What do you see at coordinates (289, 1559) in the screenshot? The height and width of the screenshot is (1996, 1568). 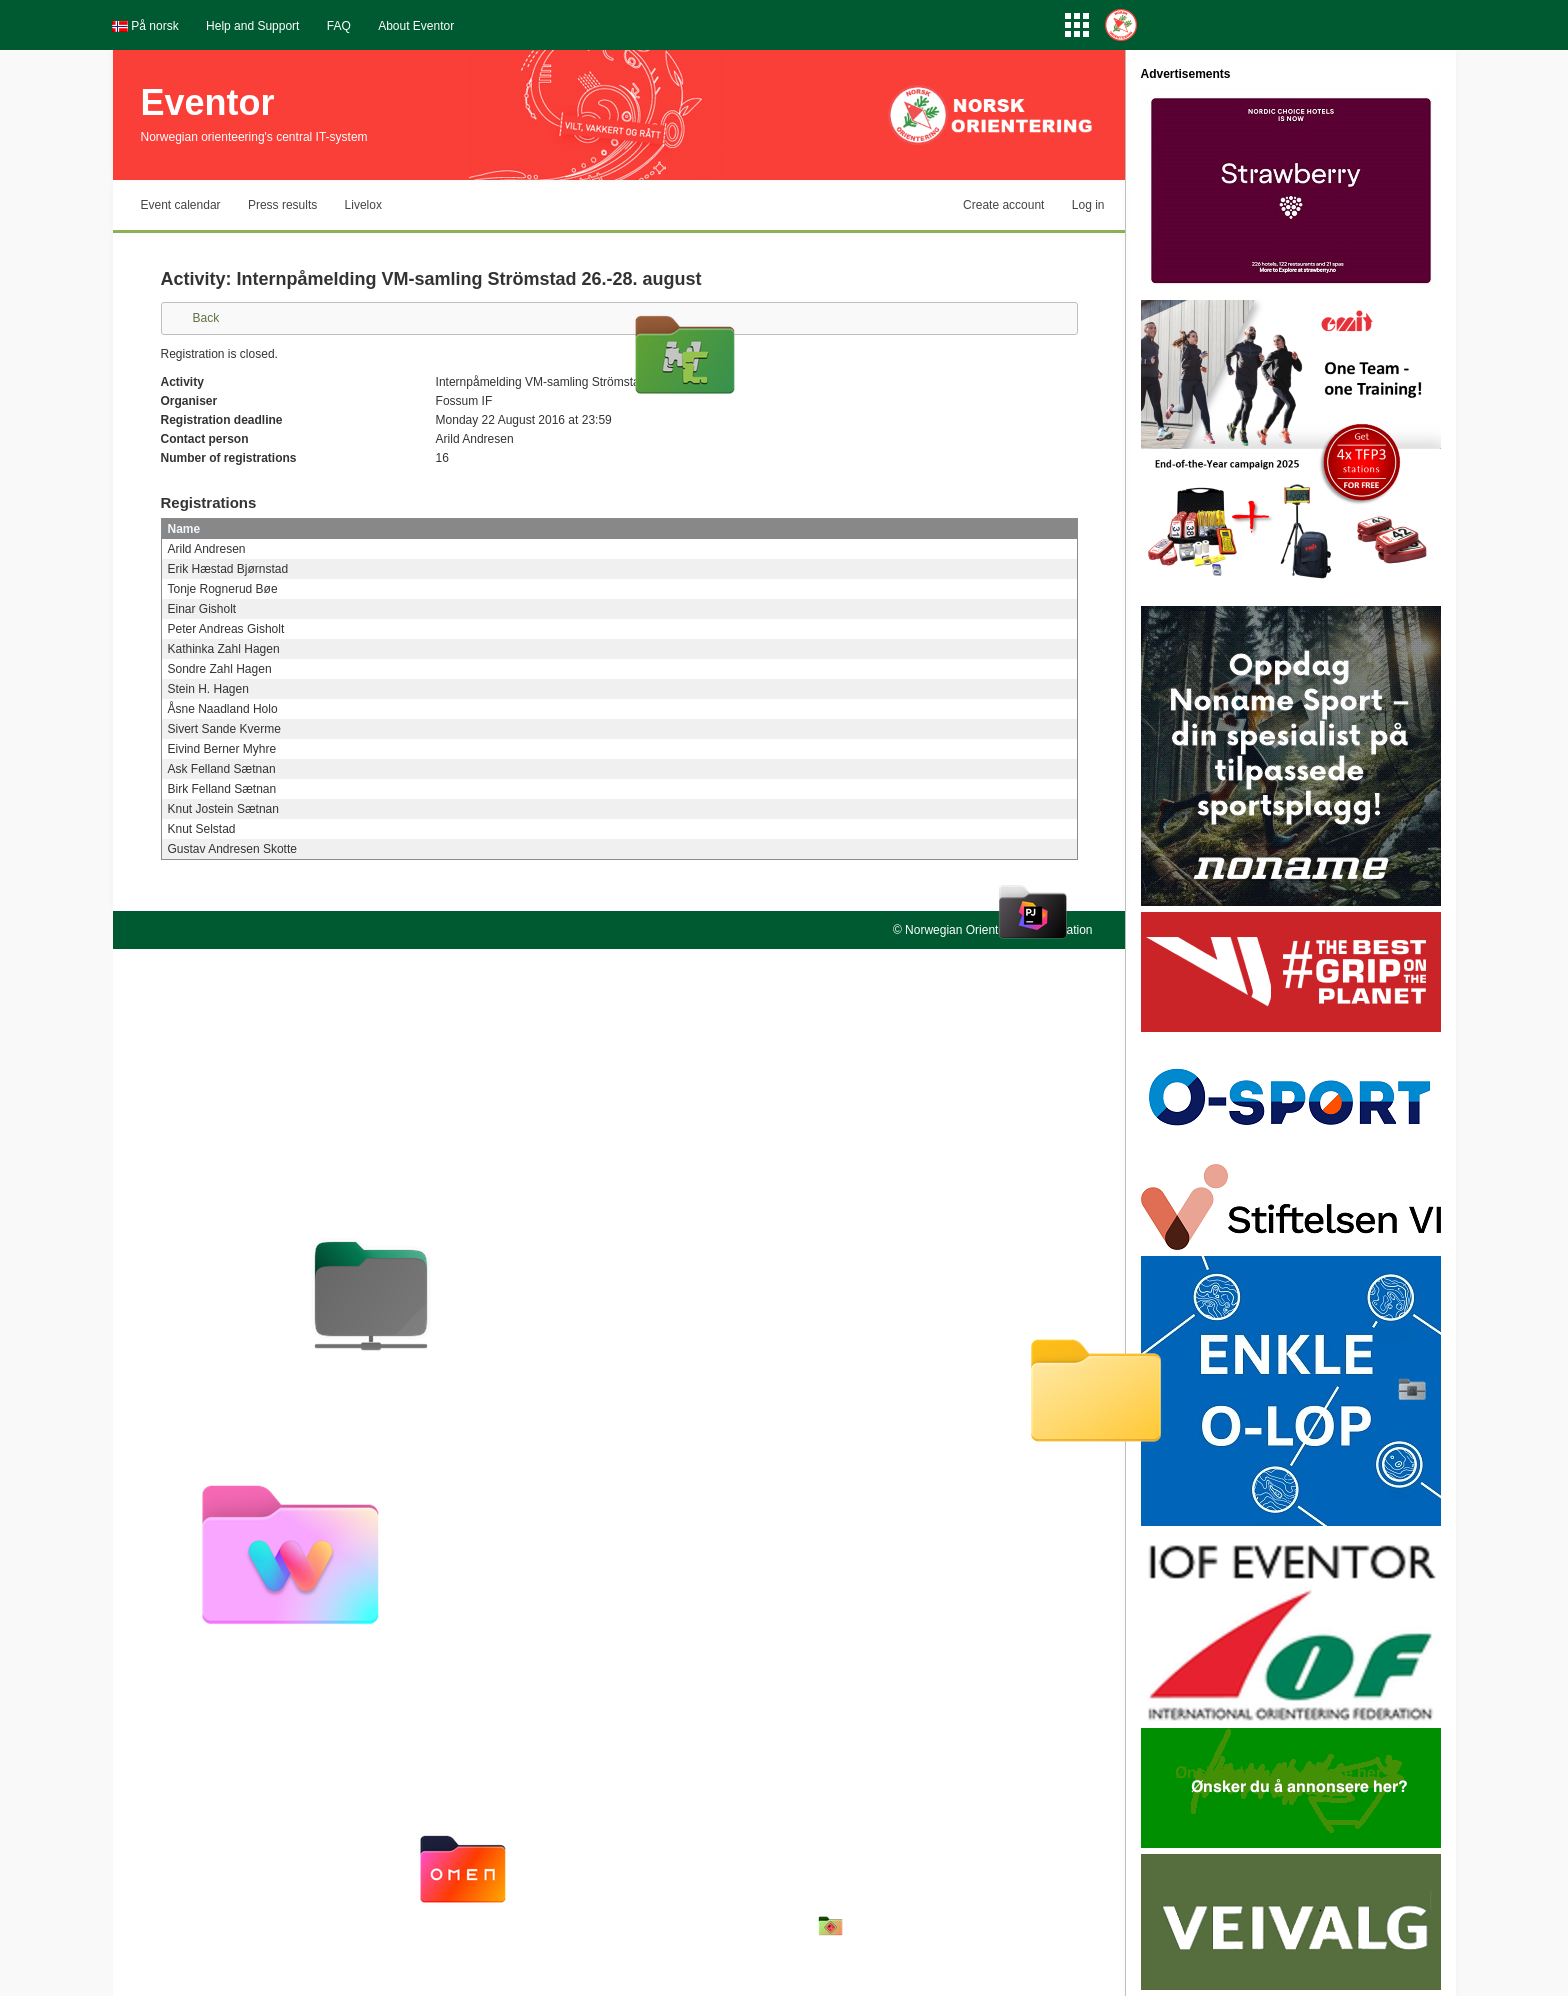 I see `open wondershare creative center folder` at bounding box center [289, 1559].